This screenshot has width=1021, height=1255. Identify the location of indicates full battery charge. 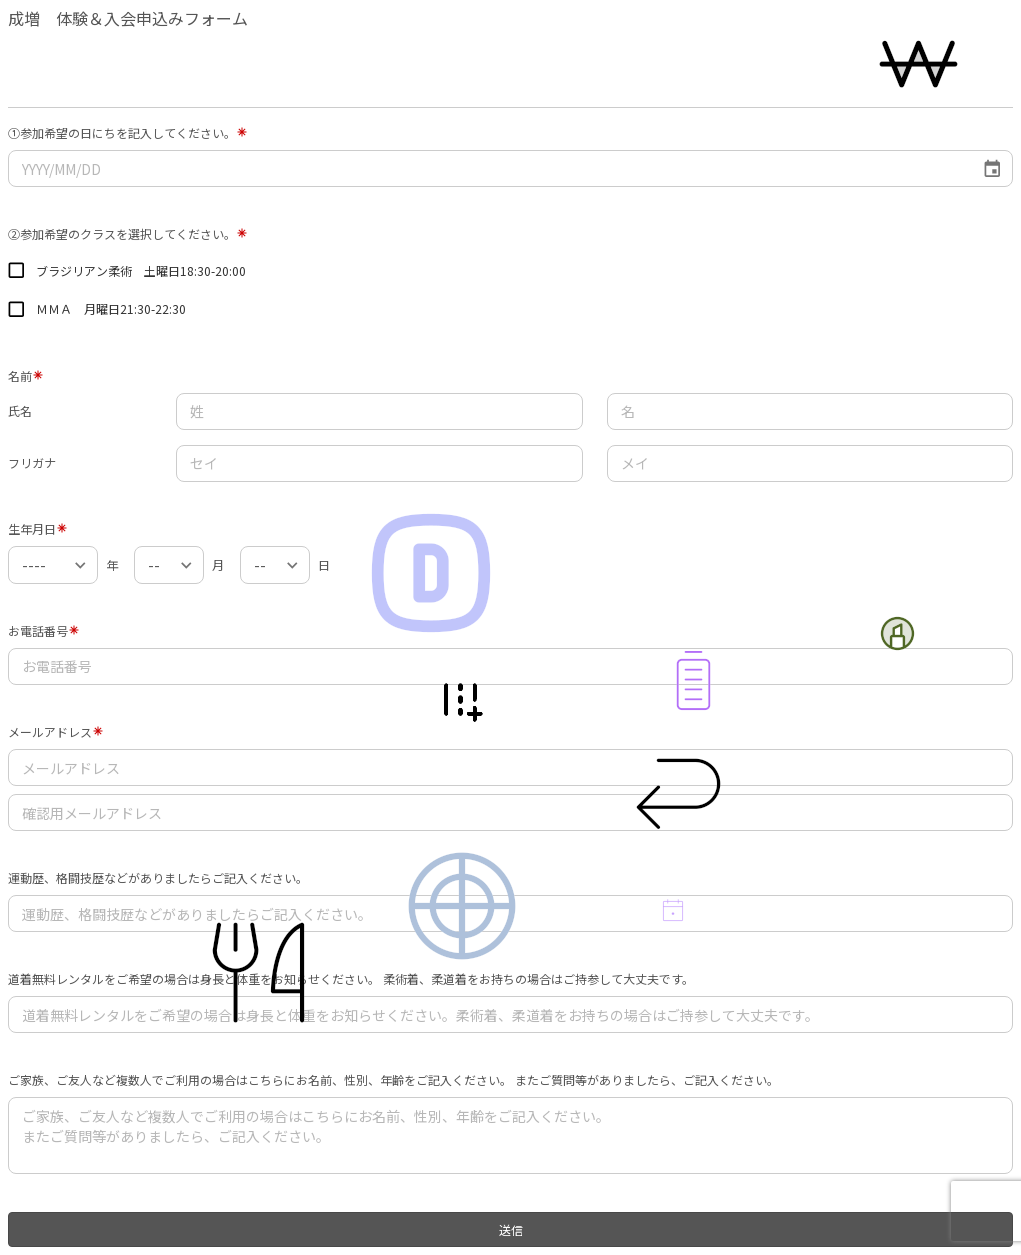
(693, 681).